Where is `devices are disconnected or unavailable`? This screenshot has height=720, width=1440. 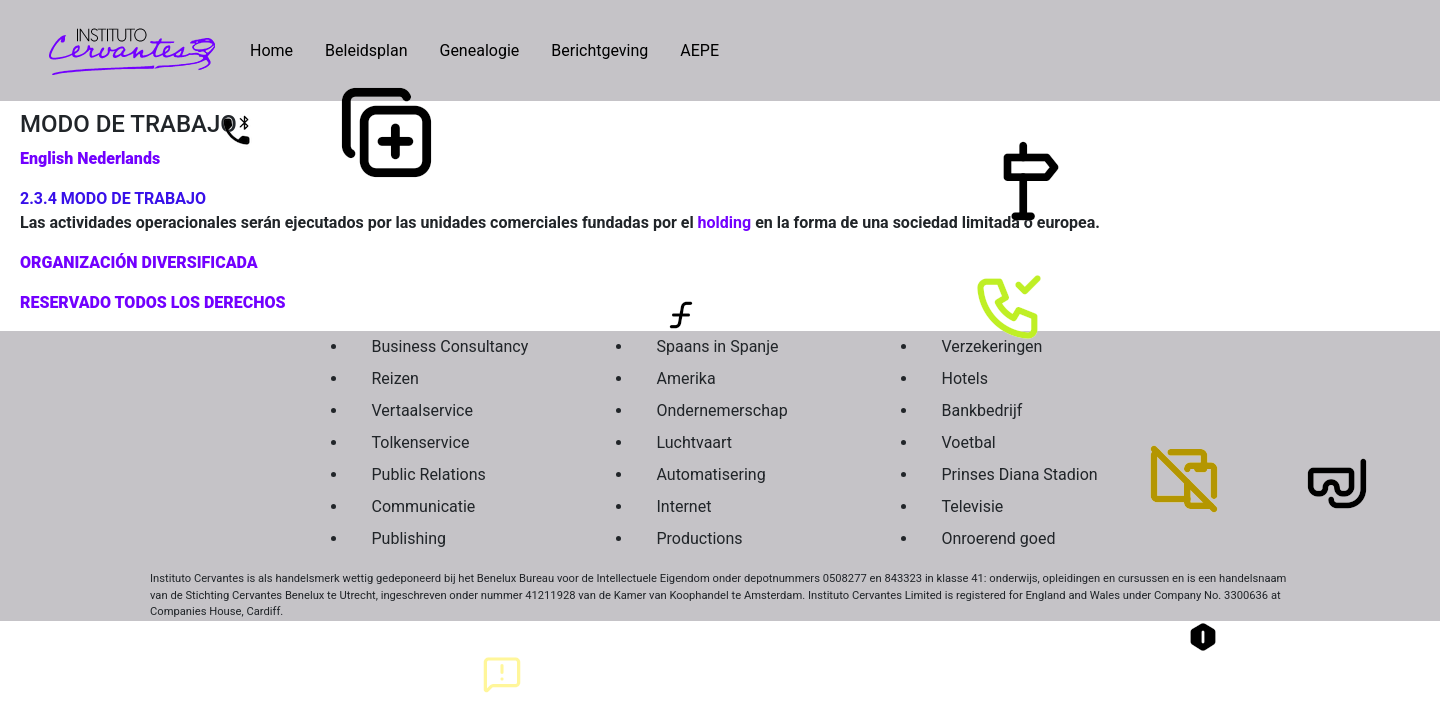
devices are disconnected or unavailable is located at coordinates (1184, 479).